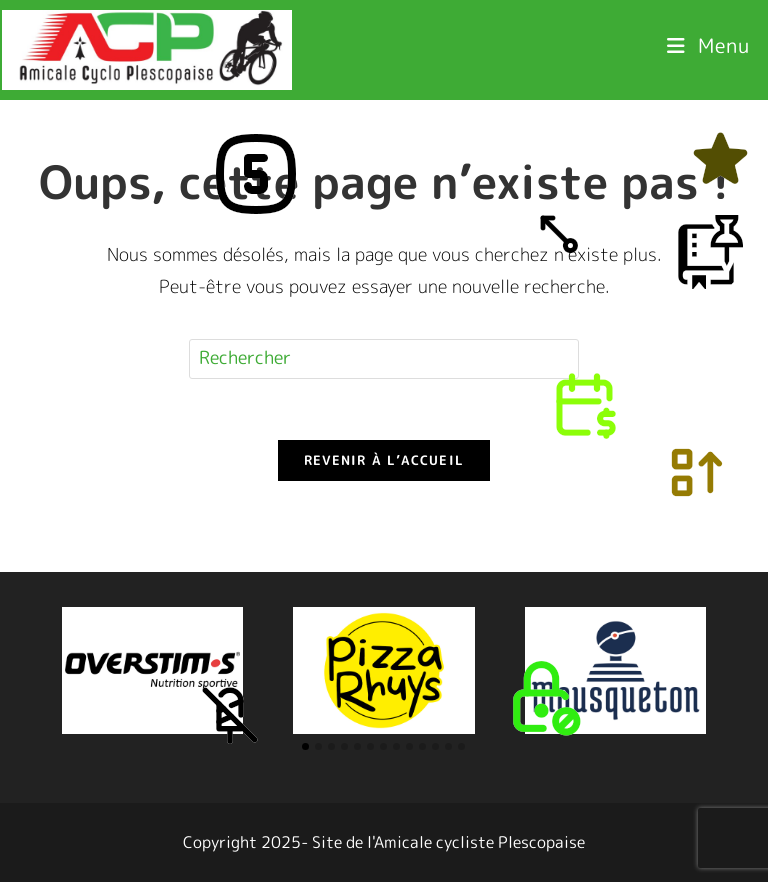 This screenshot has width=768, height=882. What do you see at coordinates (695, 472) in the screenshot?
I see `sort items in ascending order` at bounding box center [695, 472].